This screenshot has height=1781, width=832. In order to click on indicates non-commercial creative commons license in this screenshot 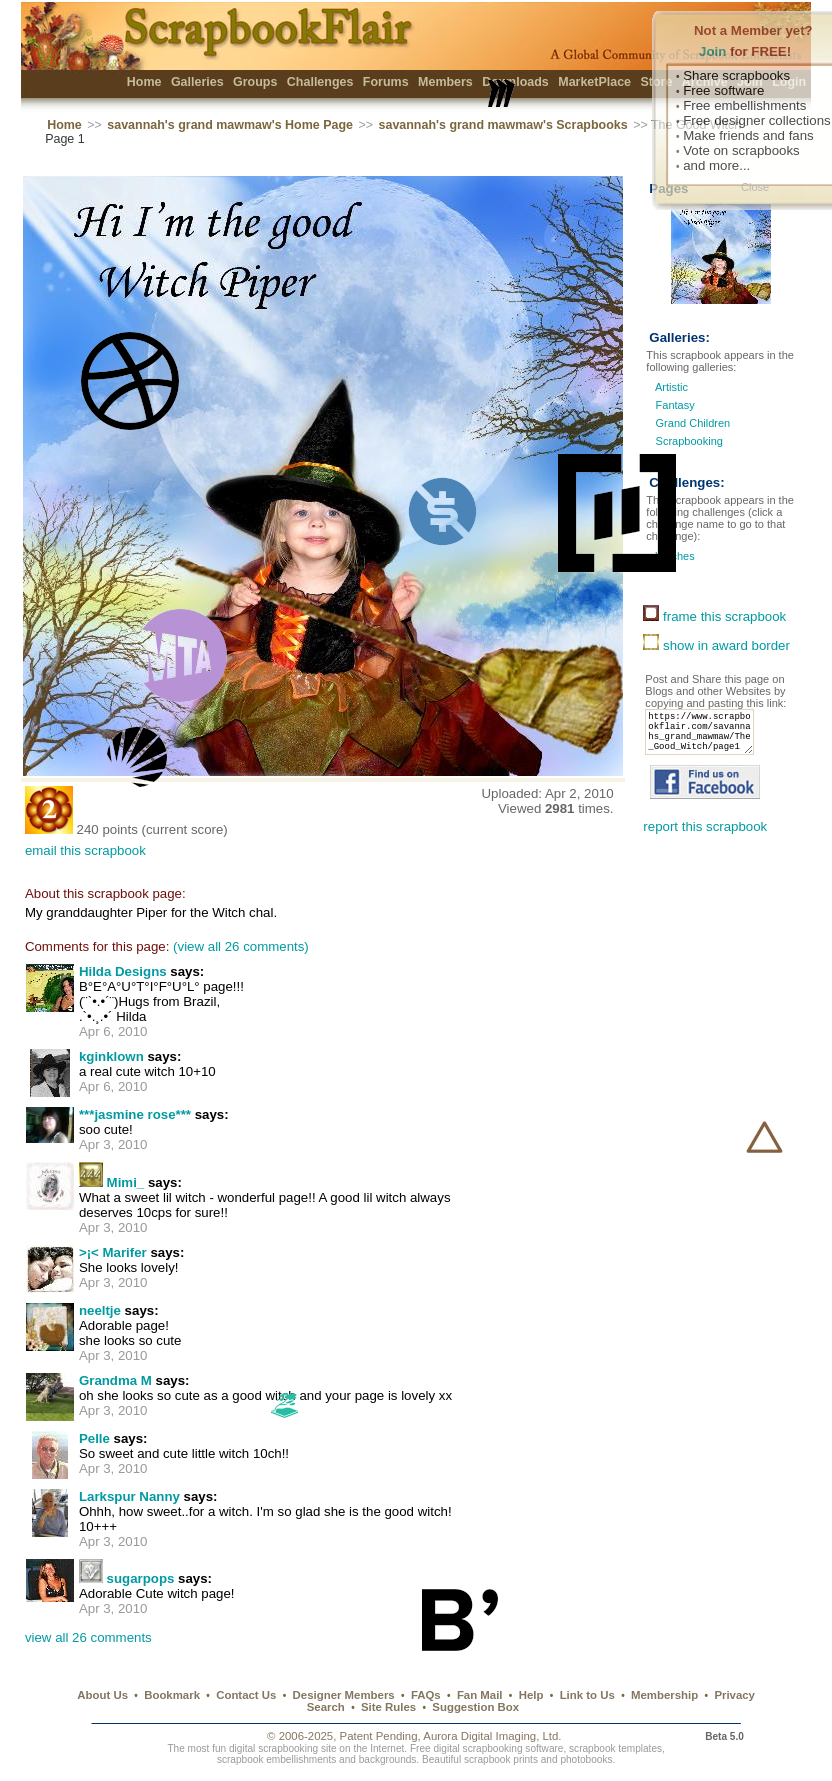, I will do `click(442, 511)`.